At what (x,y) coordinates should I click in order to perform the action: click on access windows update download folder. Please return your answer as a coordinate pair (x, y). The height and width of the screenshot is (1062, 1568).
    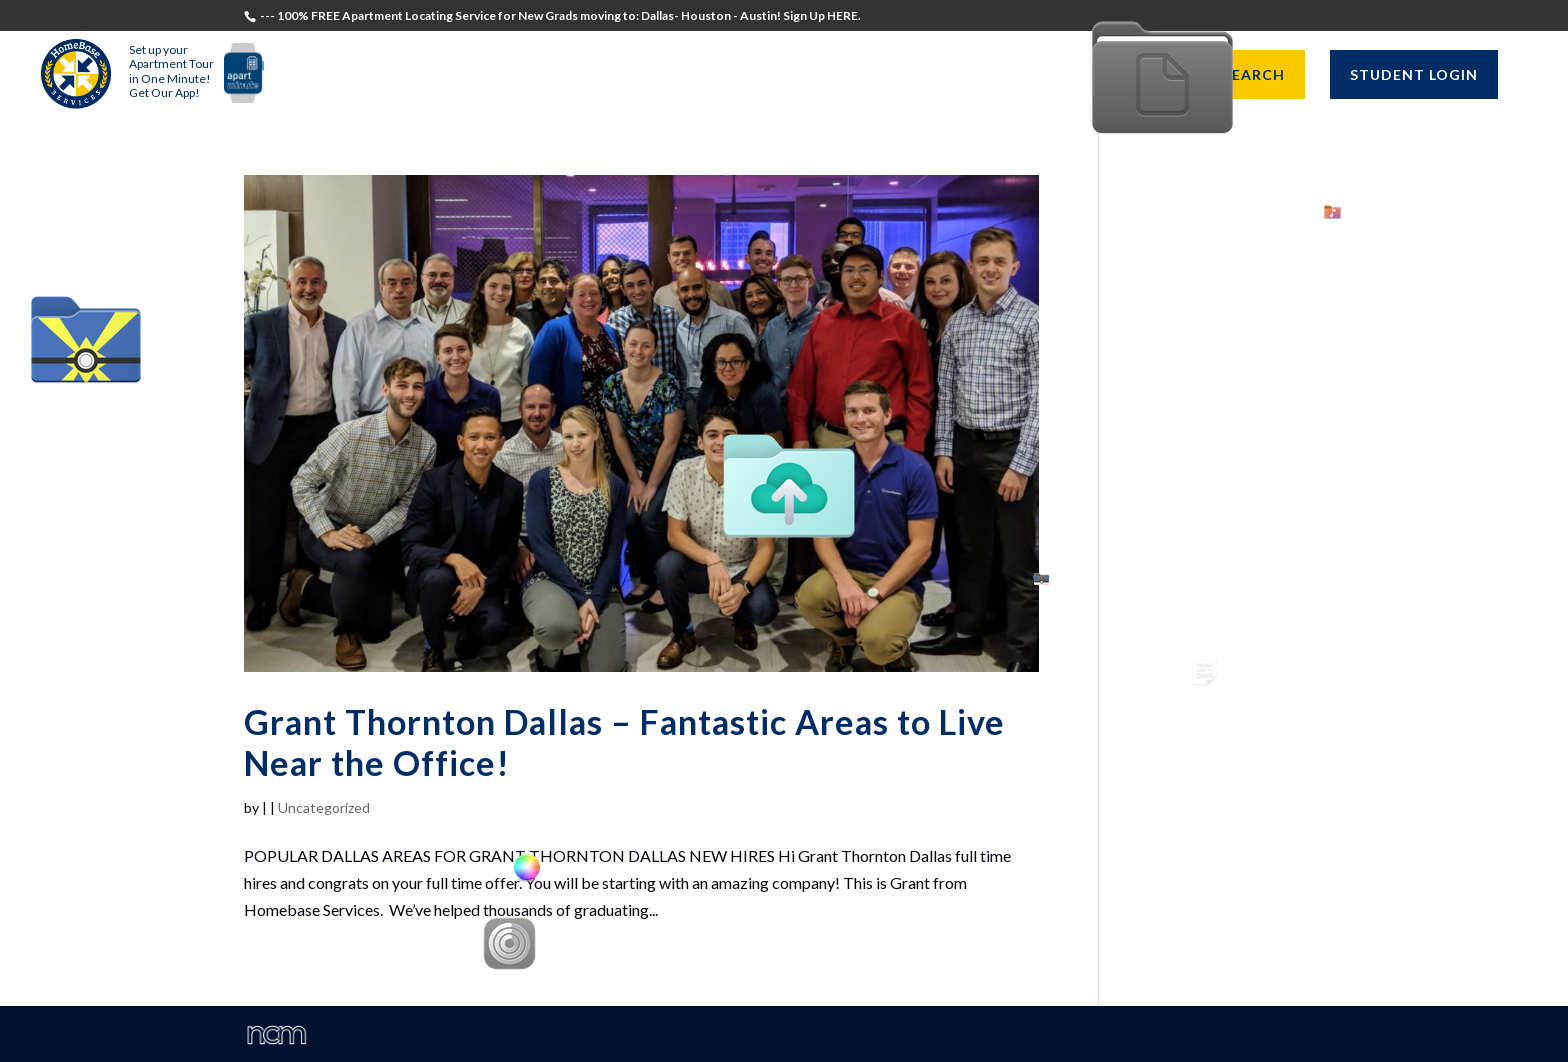
    Looking at the image, I should click on (788, 489).